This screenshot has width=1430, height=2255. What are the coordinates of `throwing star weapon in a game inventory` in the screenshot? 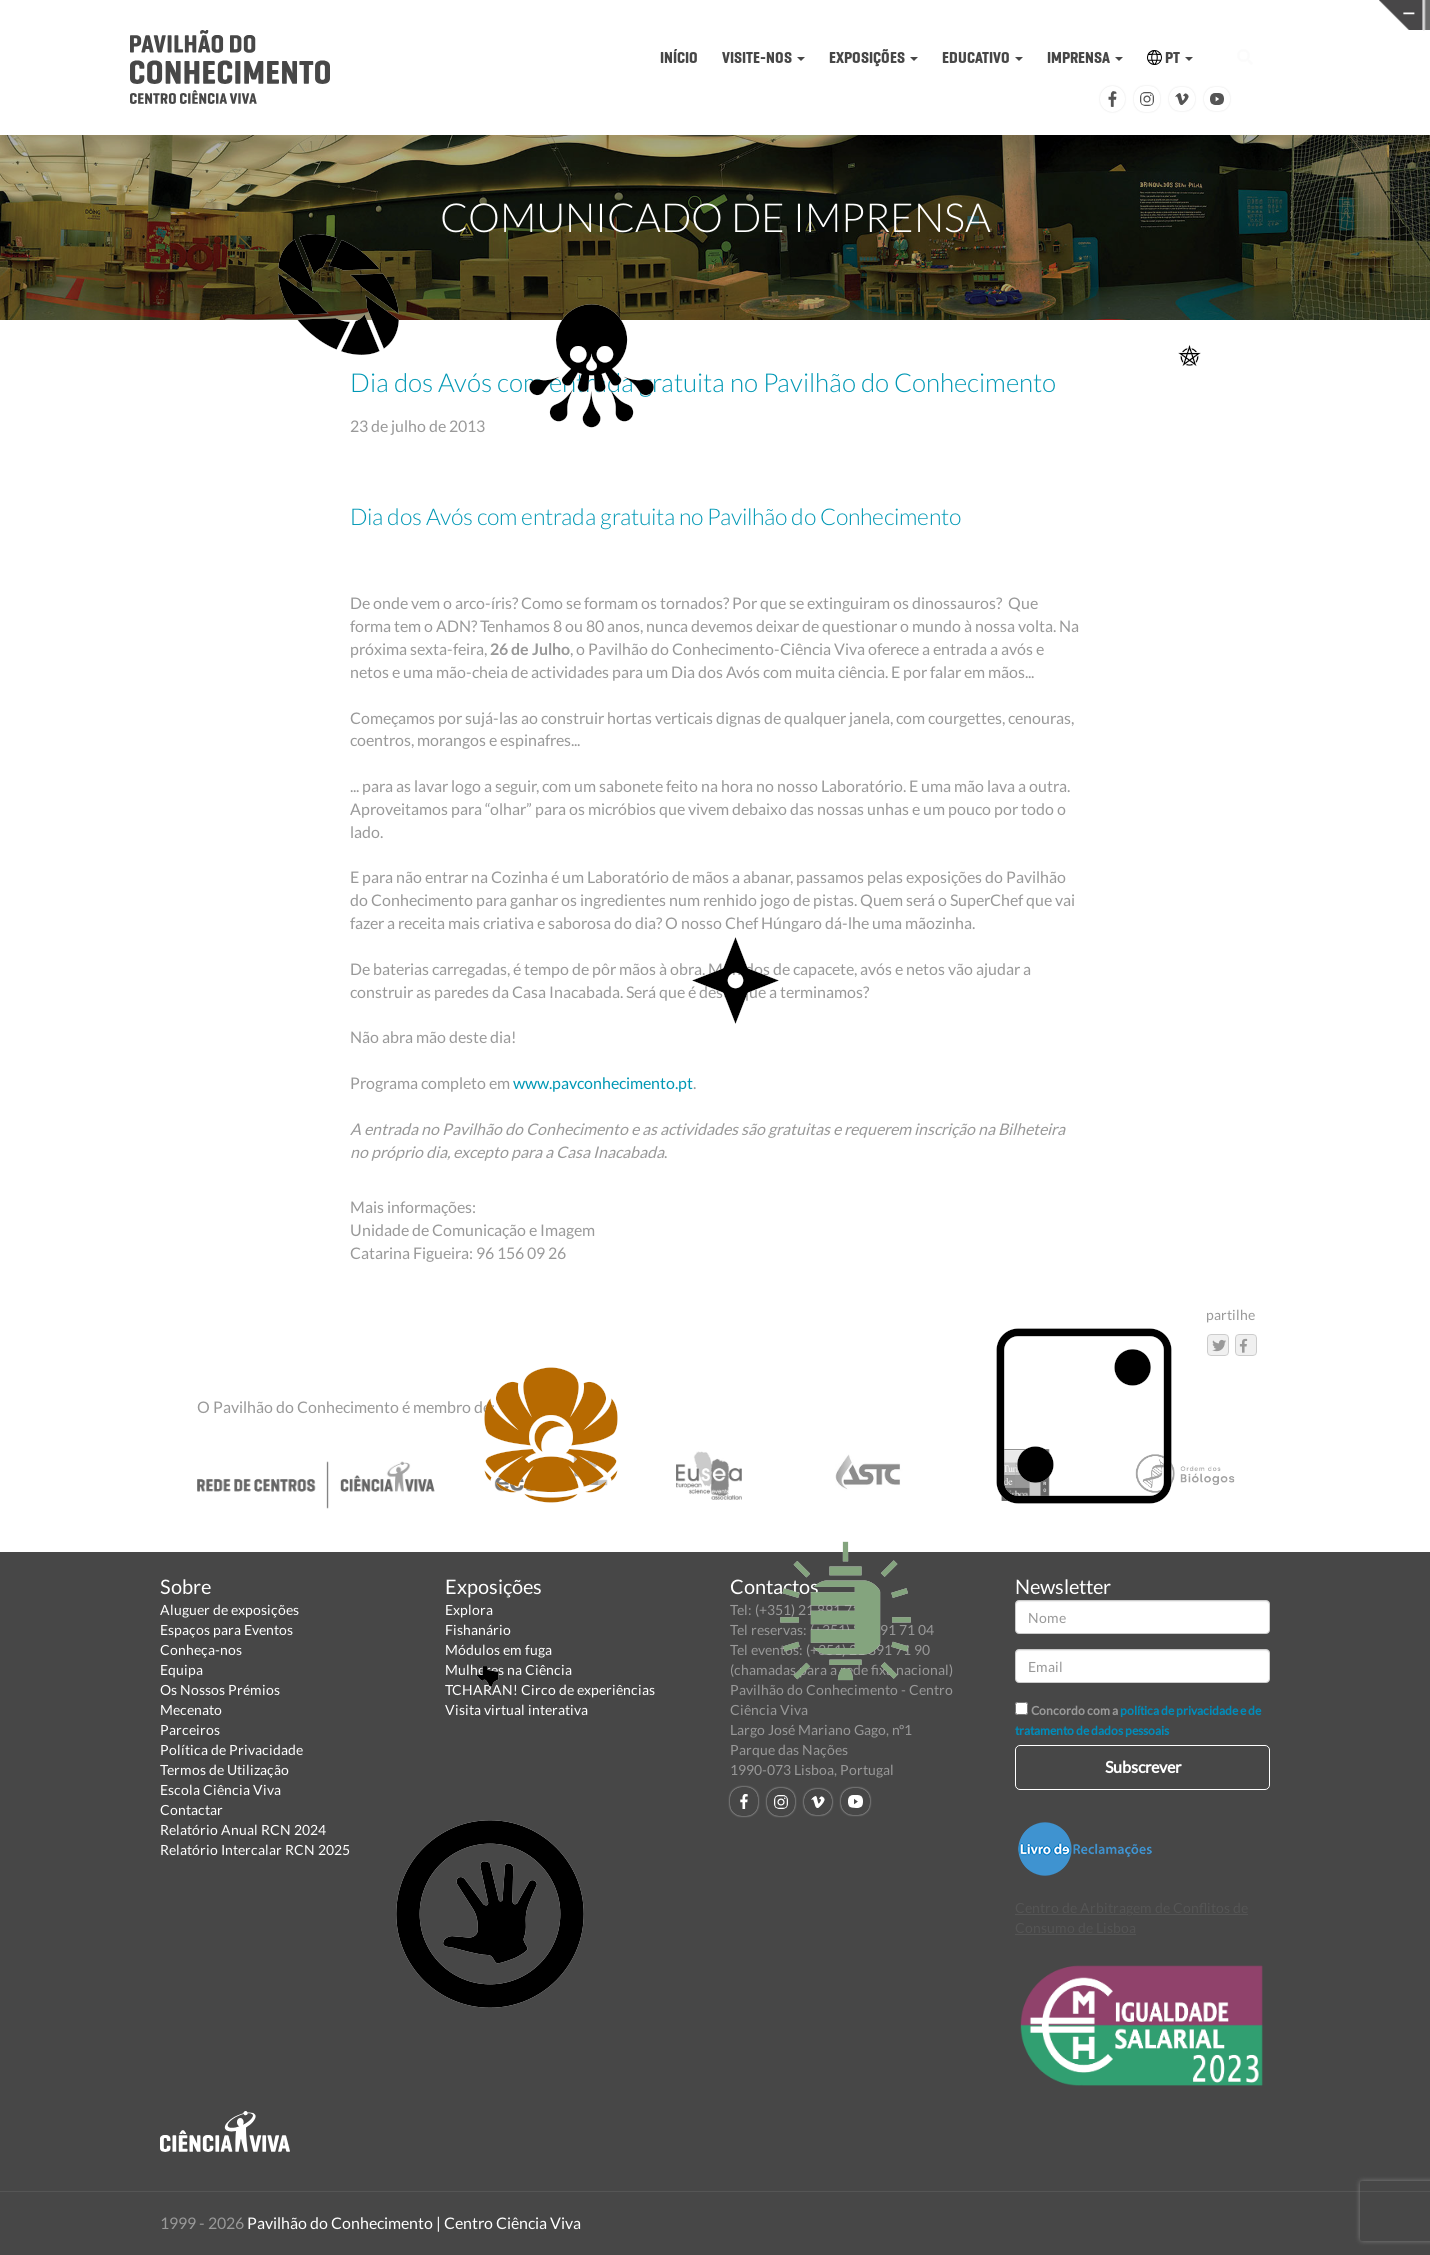 It's located at (735, 980).